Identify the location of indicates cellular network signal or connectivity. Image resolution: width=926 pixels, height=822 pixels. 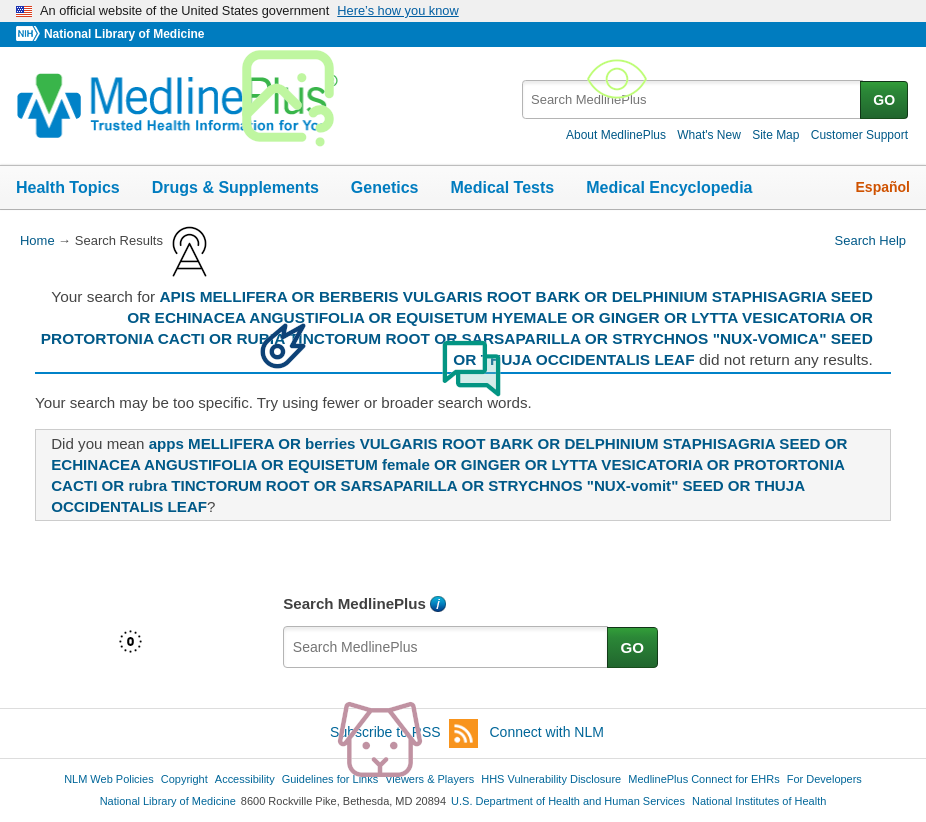
(189, 252).